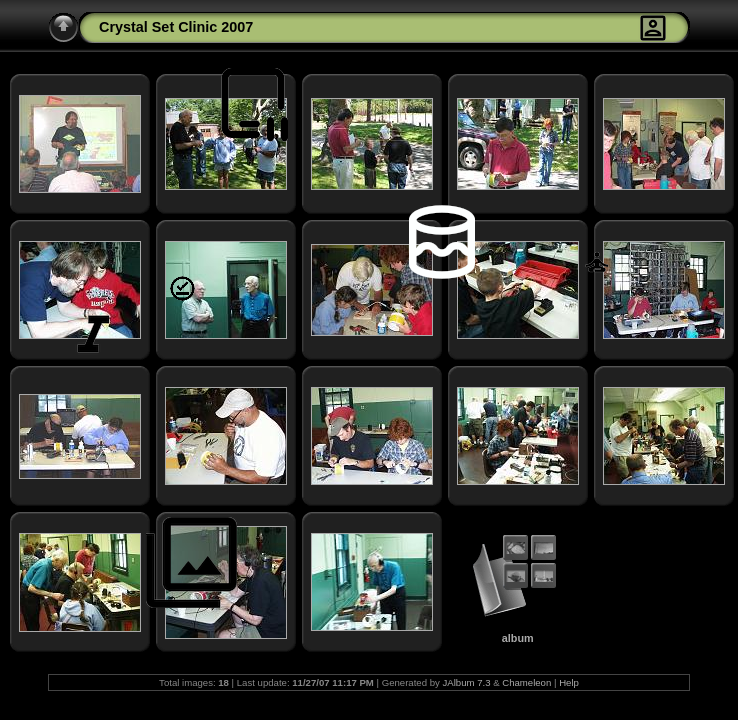 The width and height of the screenshot is (738, 720). What do you see at coordinates (253, 103) in the screenshot?
I see `pause media playback on iPad` at bounding box center [253, 103].